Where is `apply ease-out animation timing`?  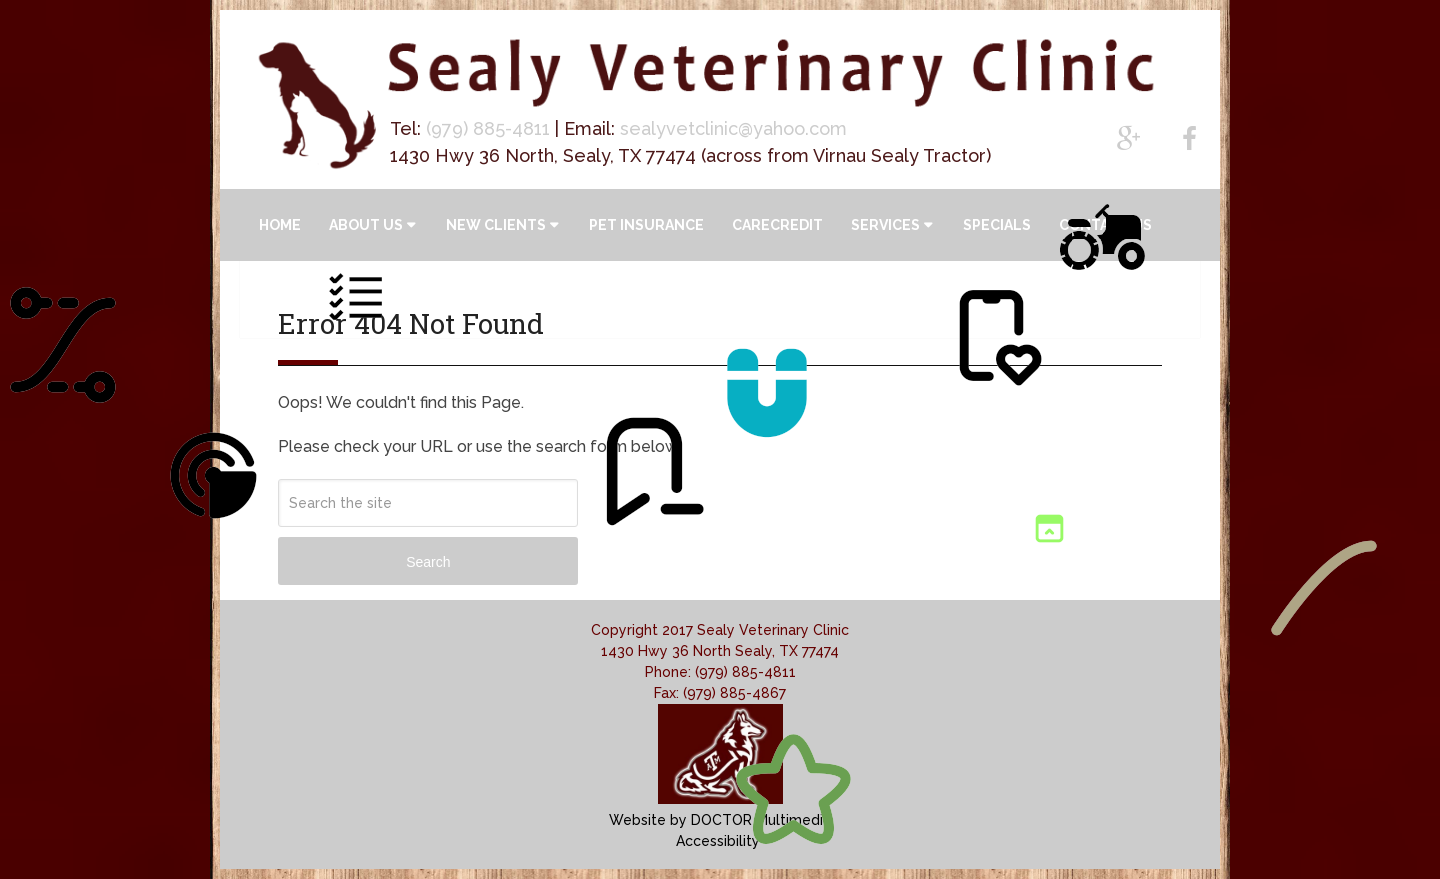
apply ease-out animation timing is located at coordinates (1324, 588).